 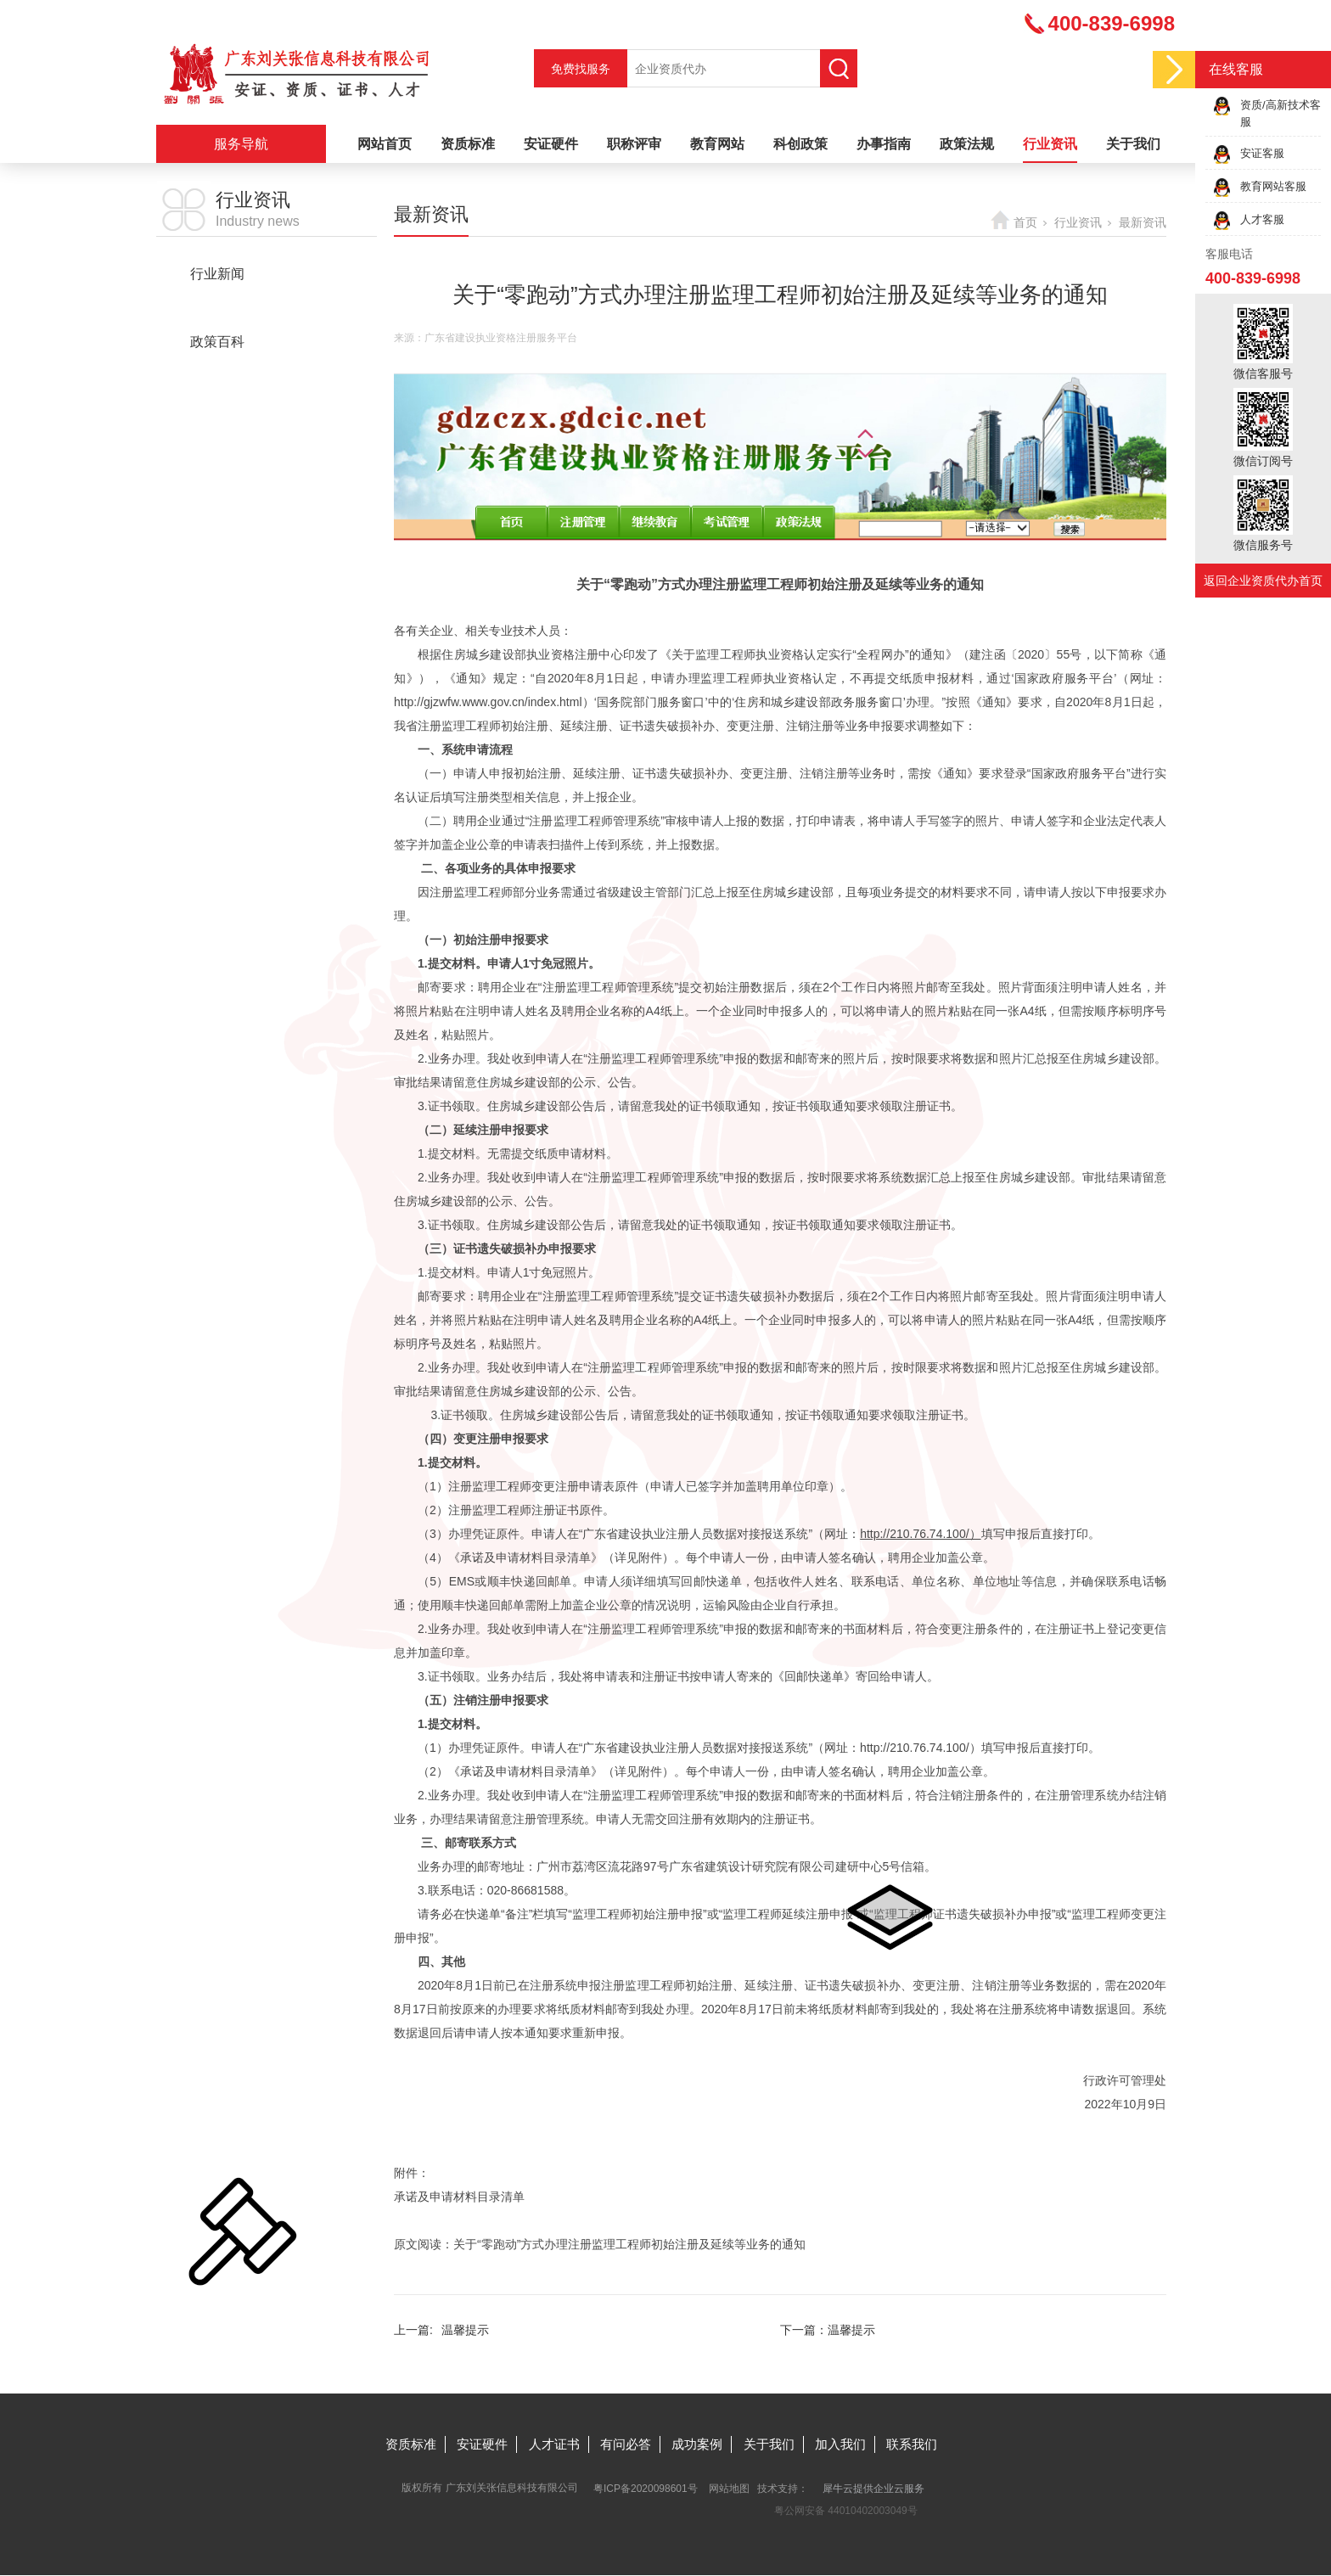 I want to click on view layered content or stacked items, so click(x=890, y=1918).